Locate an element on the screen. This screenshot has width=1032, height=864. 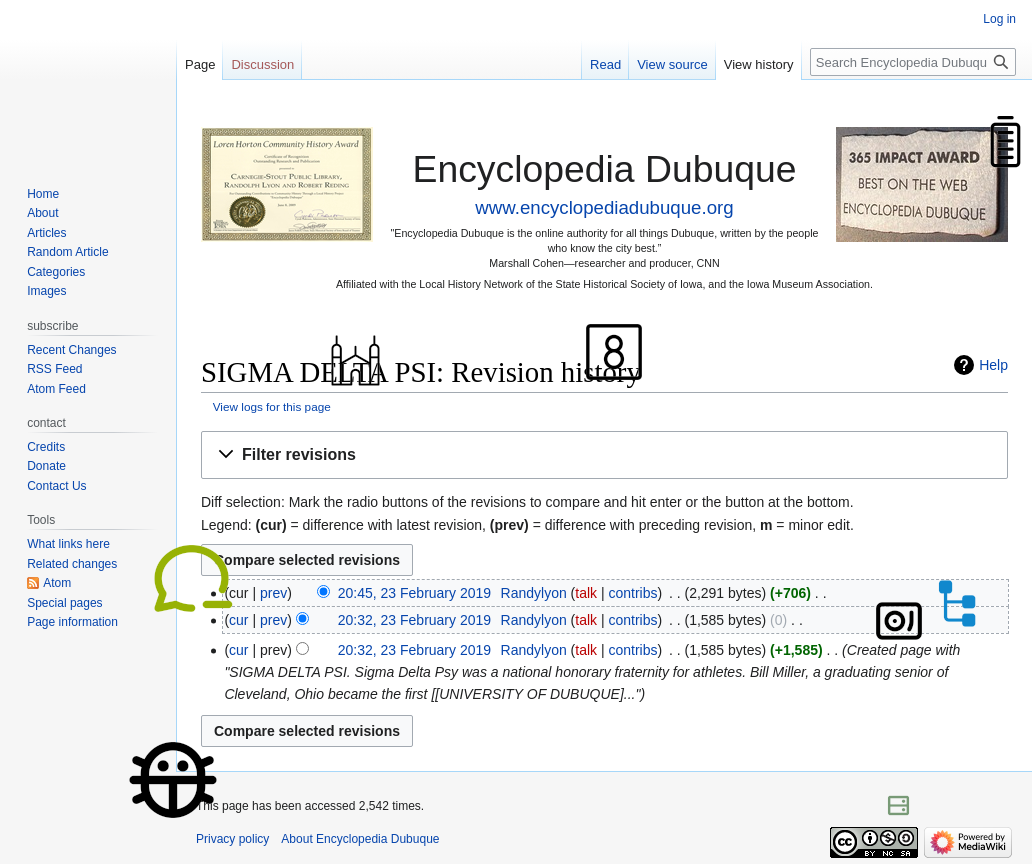
access music or audio player is located at coordinates (899, 621).